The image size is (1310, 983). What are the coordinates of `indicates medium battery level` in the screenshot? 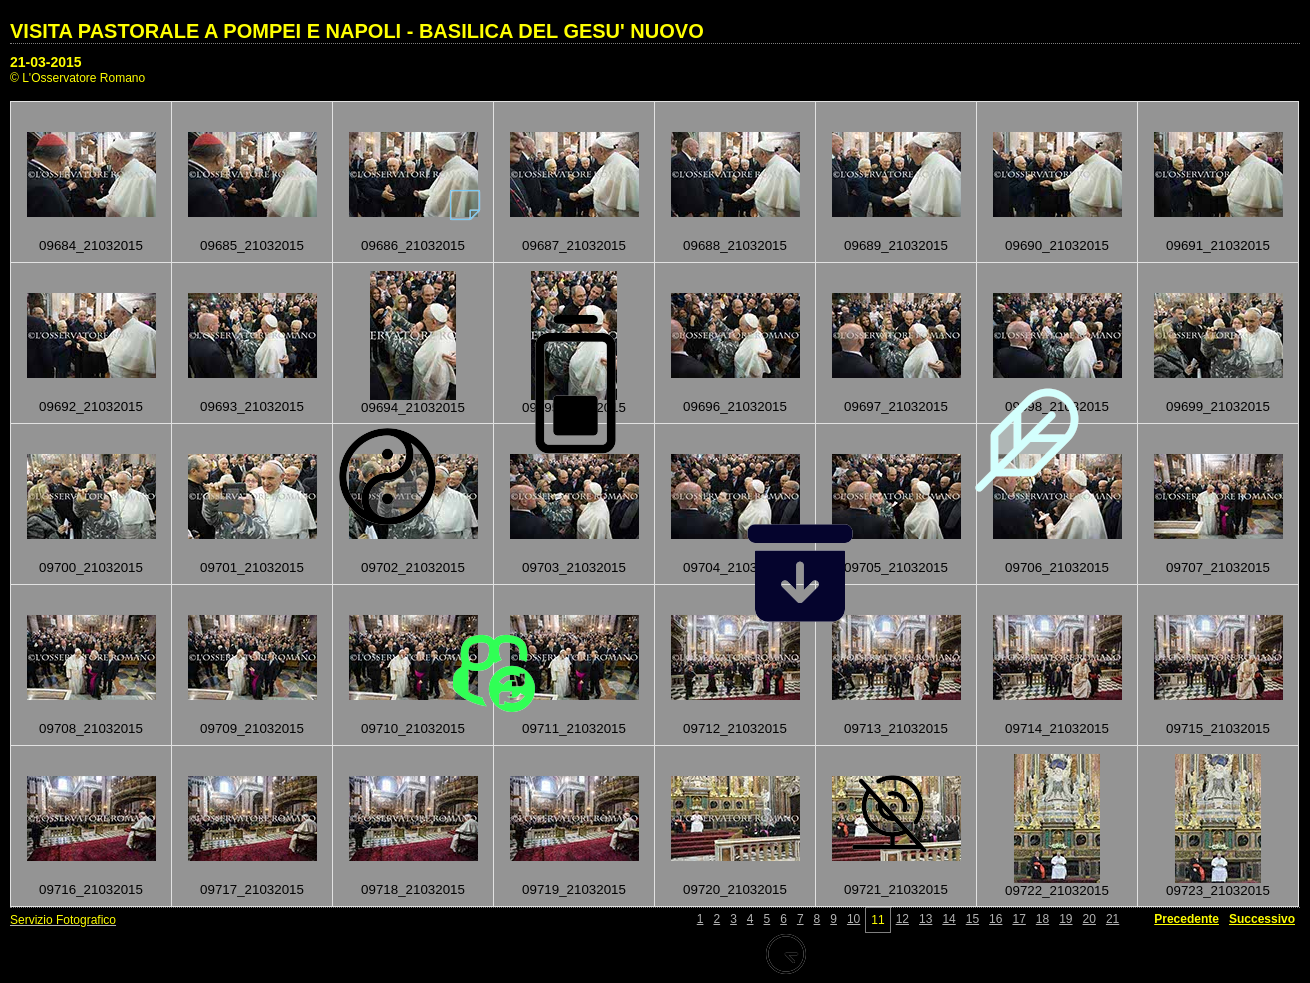 It's located at (575, 386).